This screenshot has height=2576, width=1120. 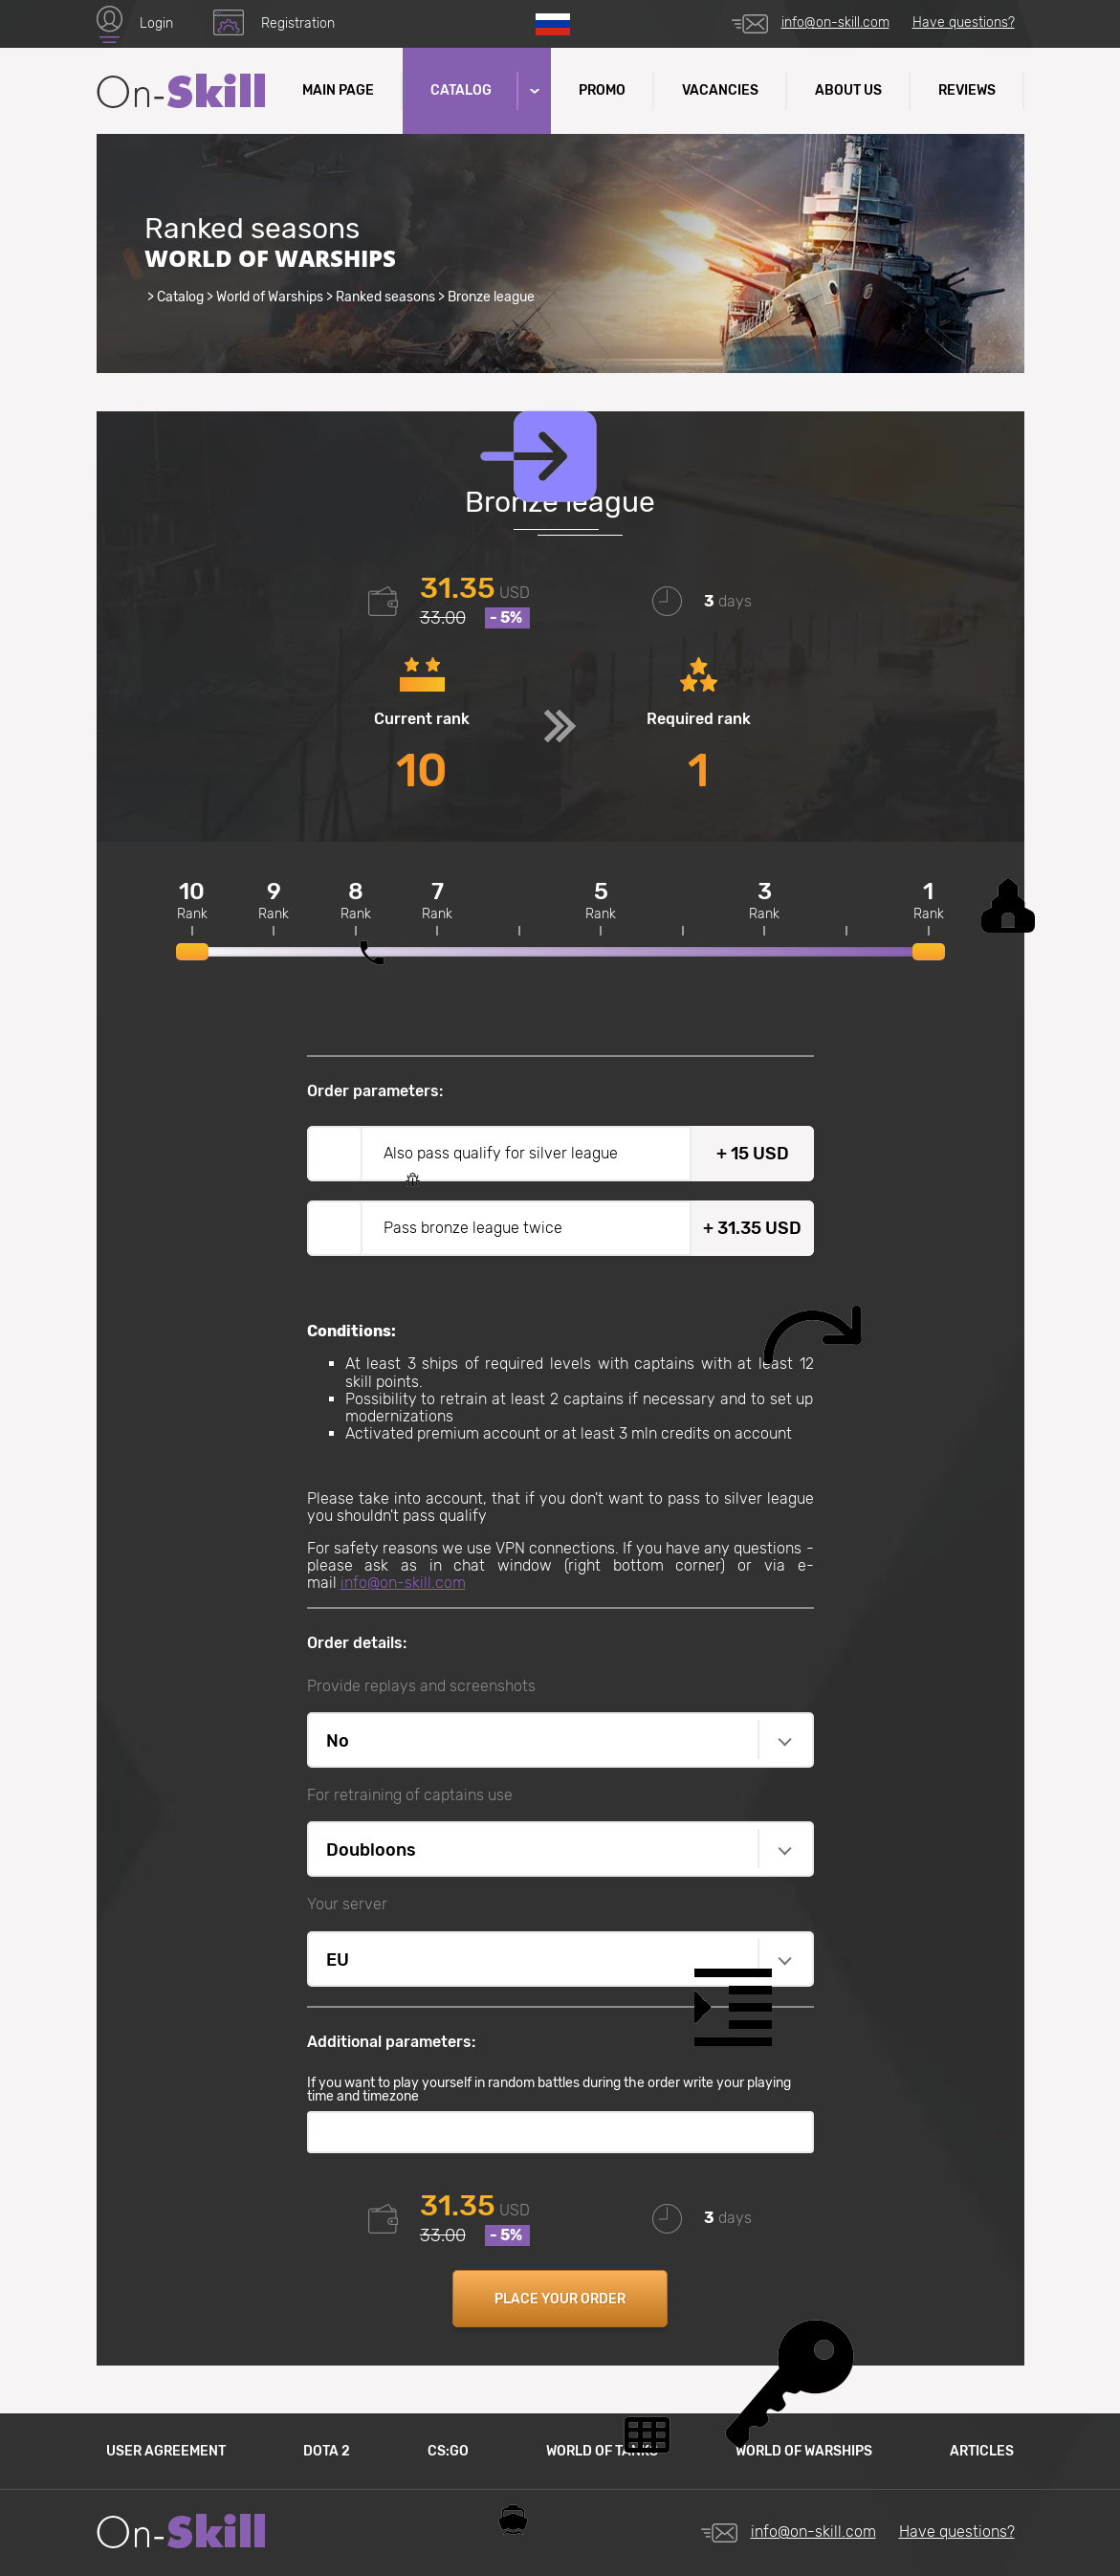 I want to click on access security or password settings, so click(x=789, y=2384).